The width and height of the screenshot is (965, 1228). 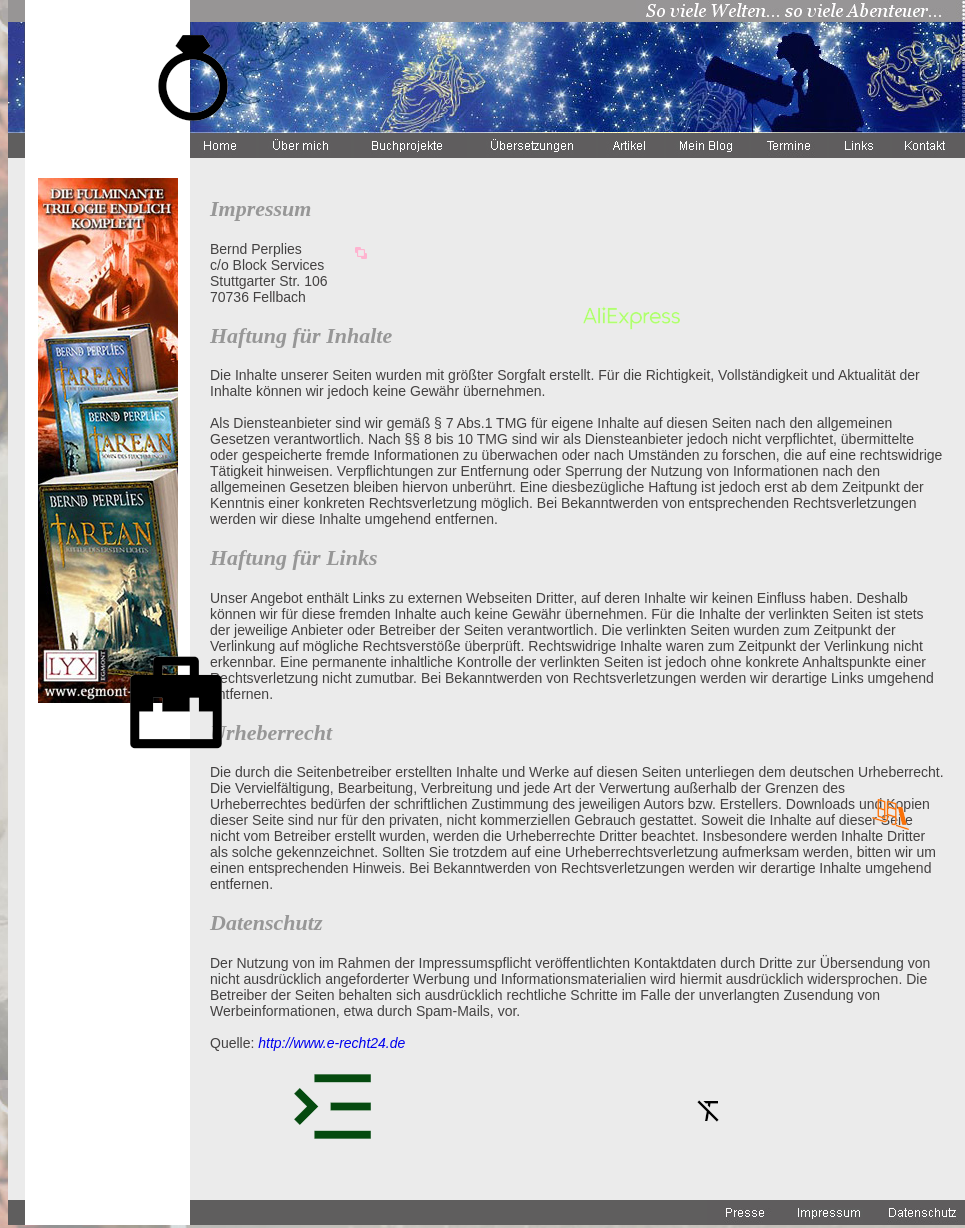 What do you see at coordinates (890, 814) in the screenshot?
I see `open the Kenmei manga tracking app` at bounding box center [890, 814].